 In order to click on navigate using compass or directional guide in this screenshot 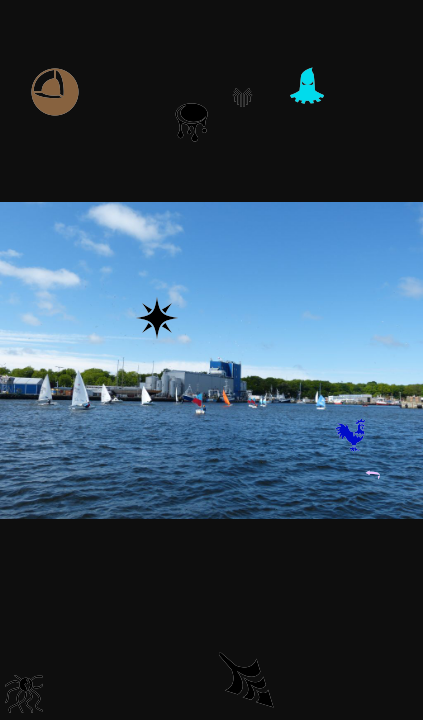, I will do `click(157, 318)`.